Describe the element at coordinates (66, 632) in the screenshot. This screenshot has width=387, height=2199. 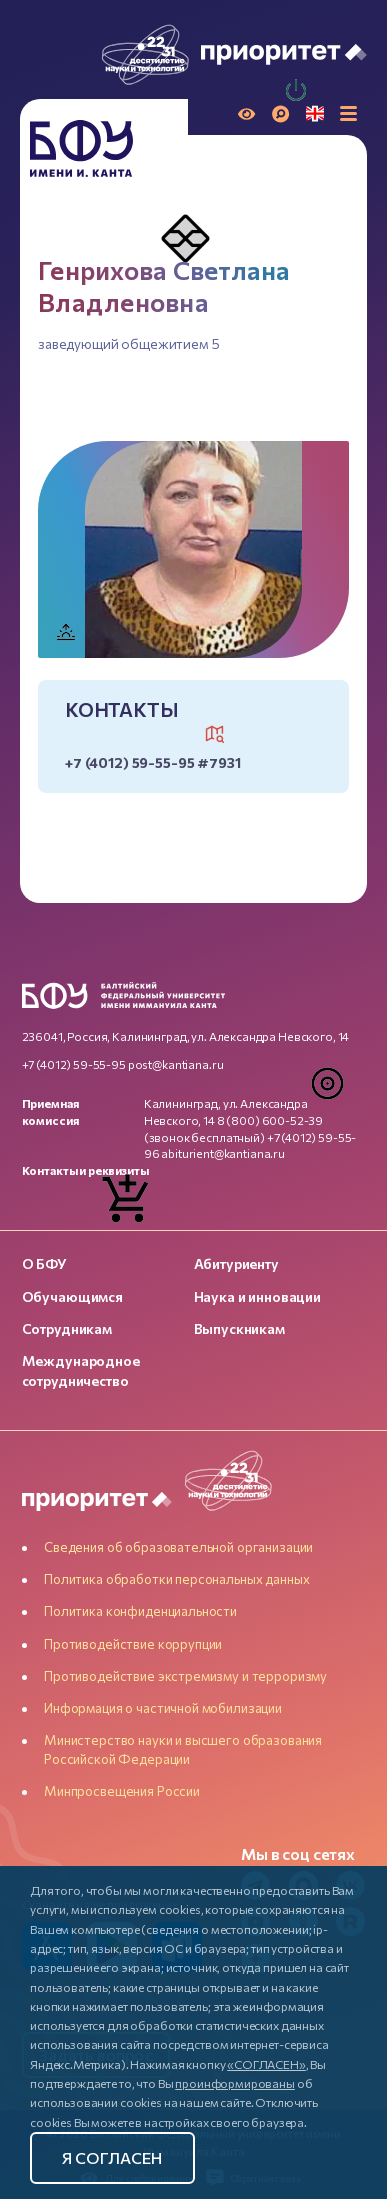
I see `indicates sunrise or morning time` at that location.